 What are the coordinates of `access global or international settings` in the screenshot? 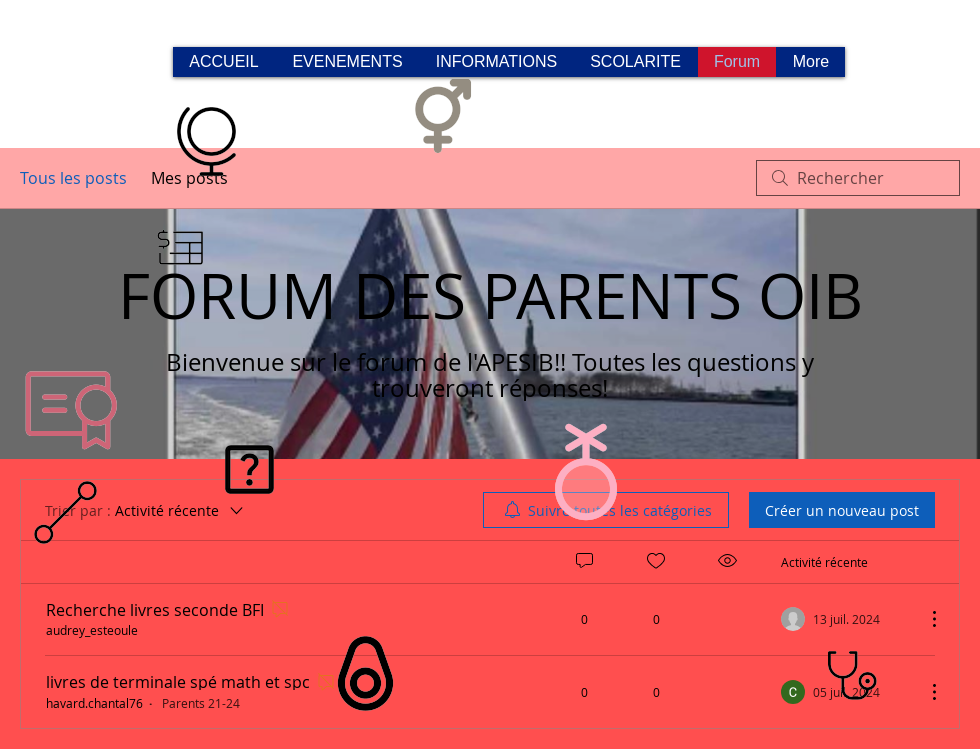 It's located at (209, 139).